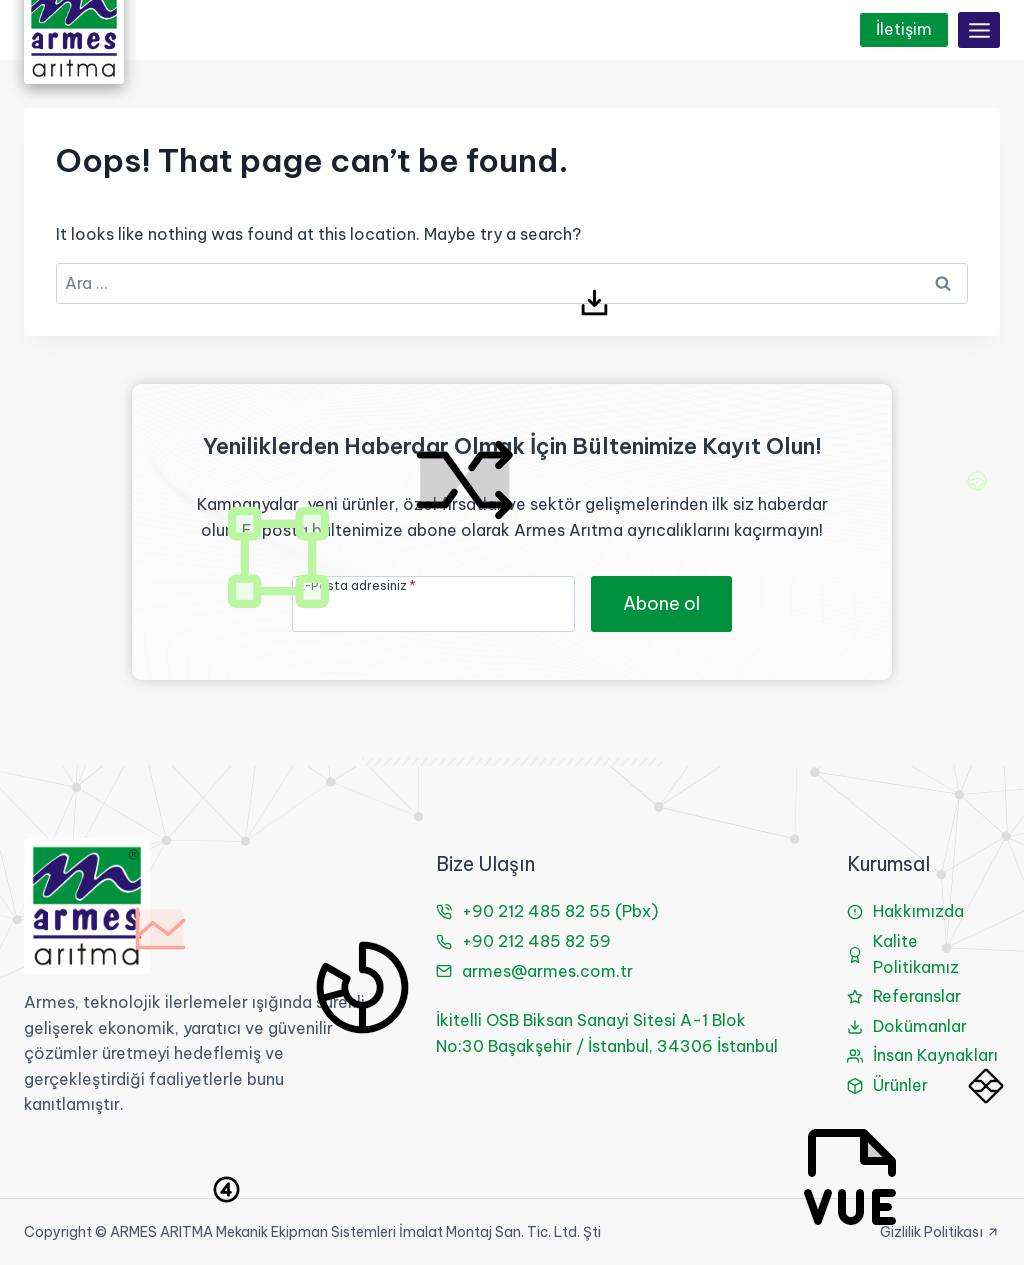 The height and width of the screenshot is (1265, 1024). Describe the element at coordinates (986, 1086) in the screenshot. I see `access Pix payment options` at that location.